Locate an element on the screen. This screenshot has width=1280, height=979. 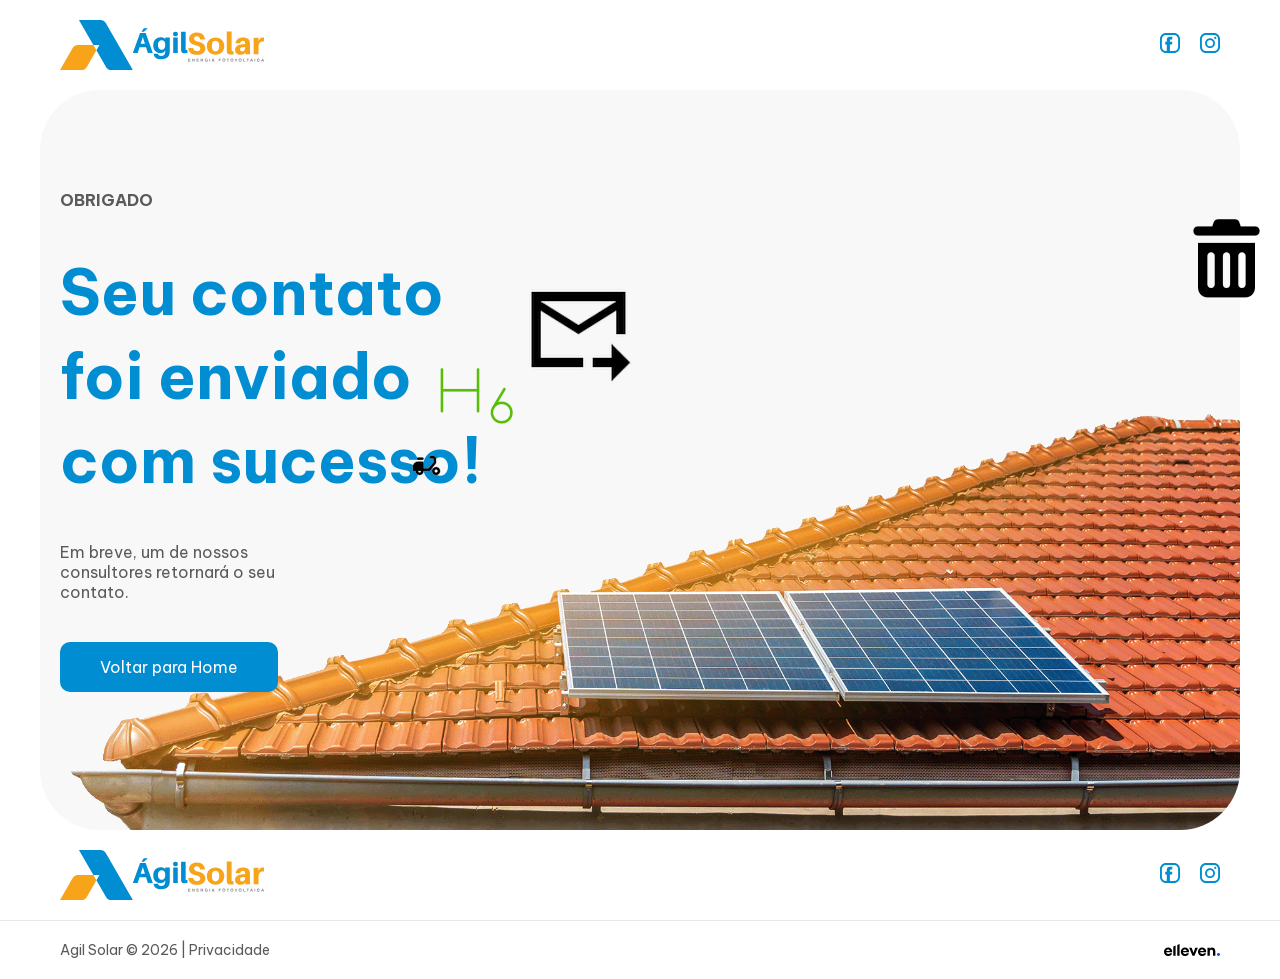
delete selected item is located at coordinates (1226, 259).